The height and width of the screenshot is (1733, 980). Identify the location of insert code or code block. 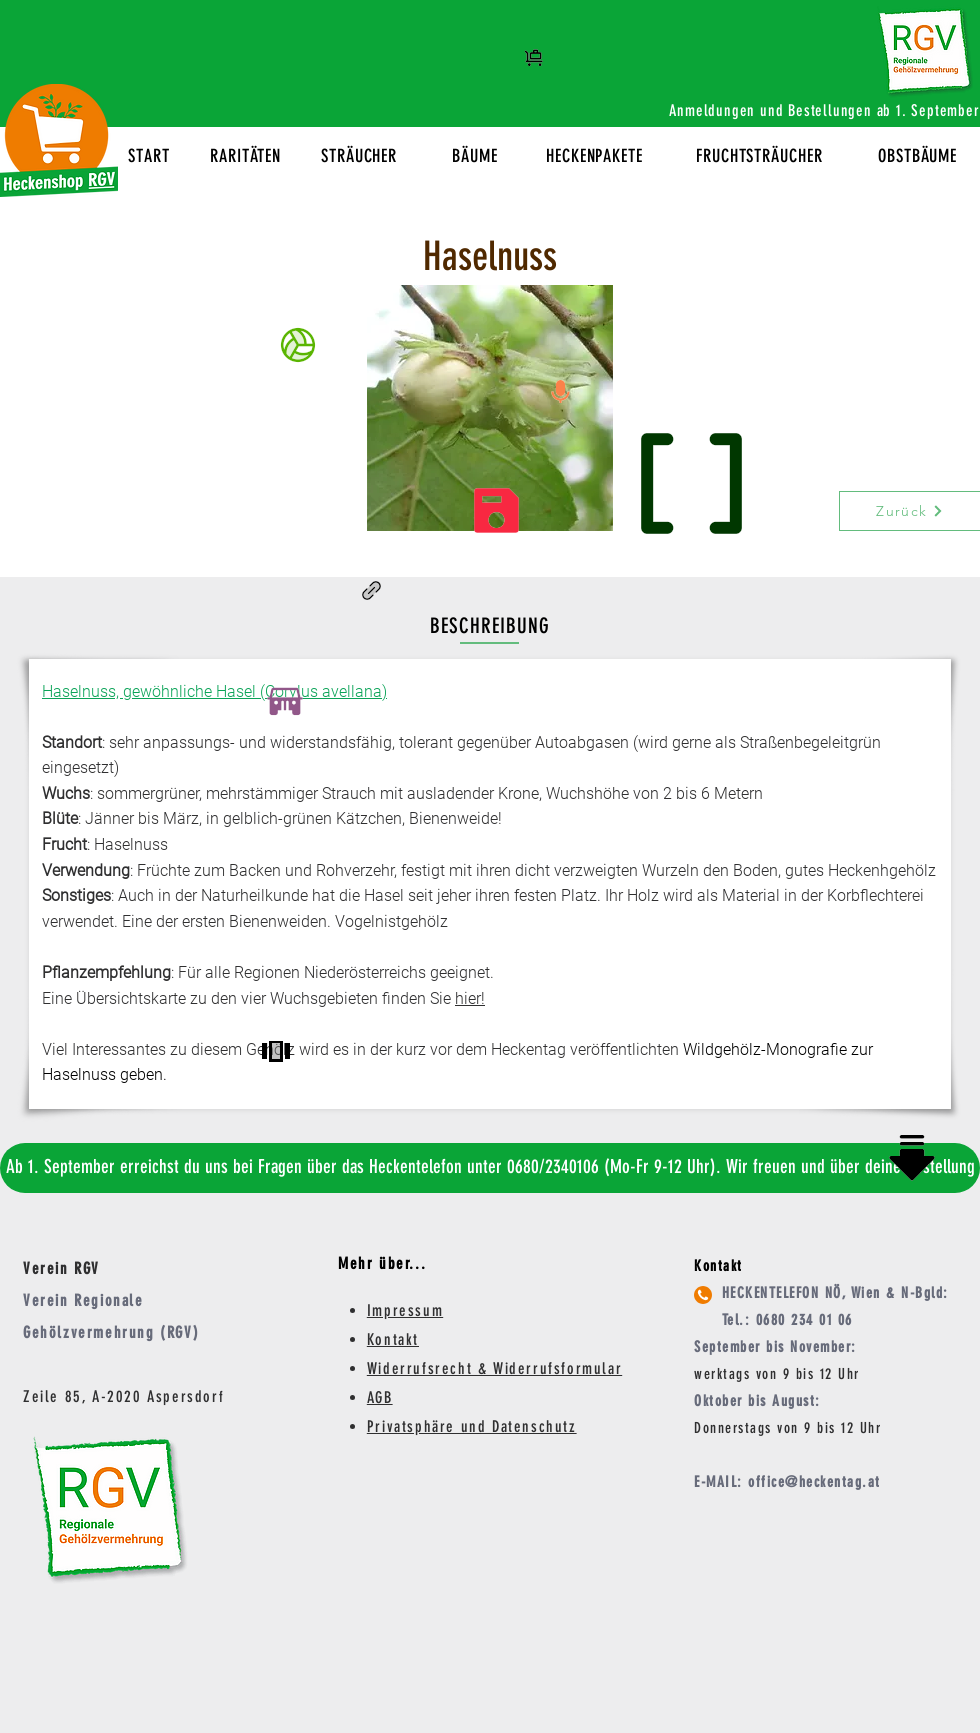
(691, 483).